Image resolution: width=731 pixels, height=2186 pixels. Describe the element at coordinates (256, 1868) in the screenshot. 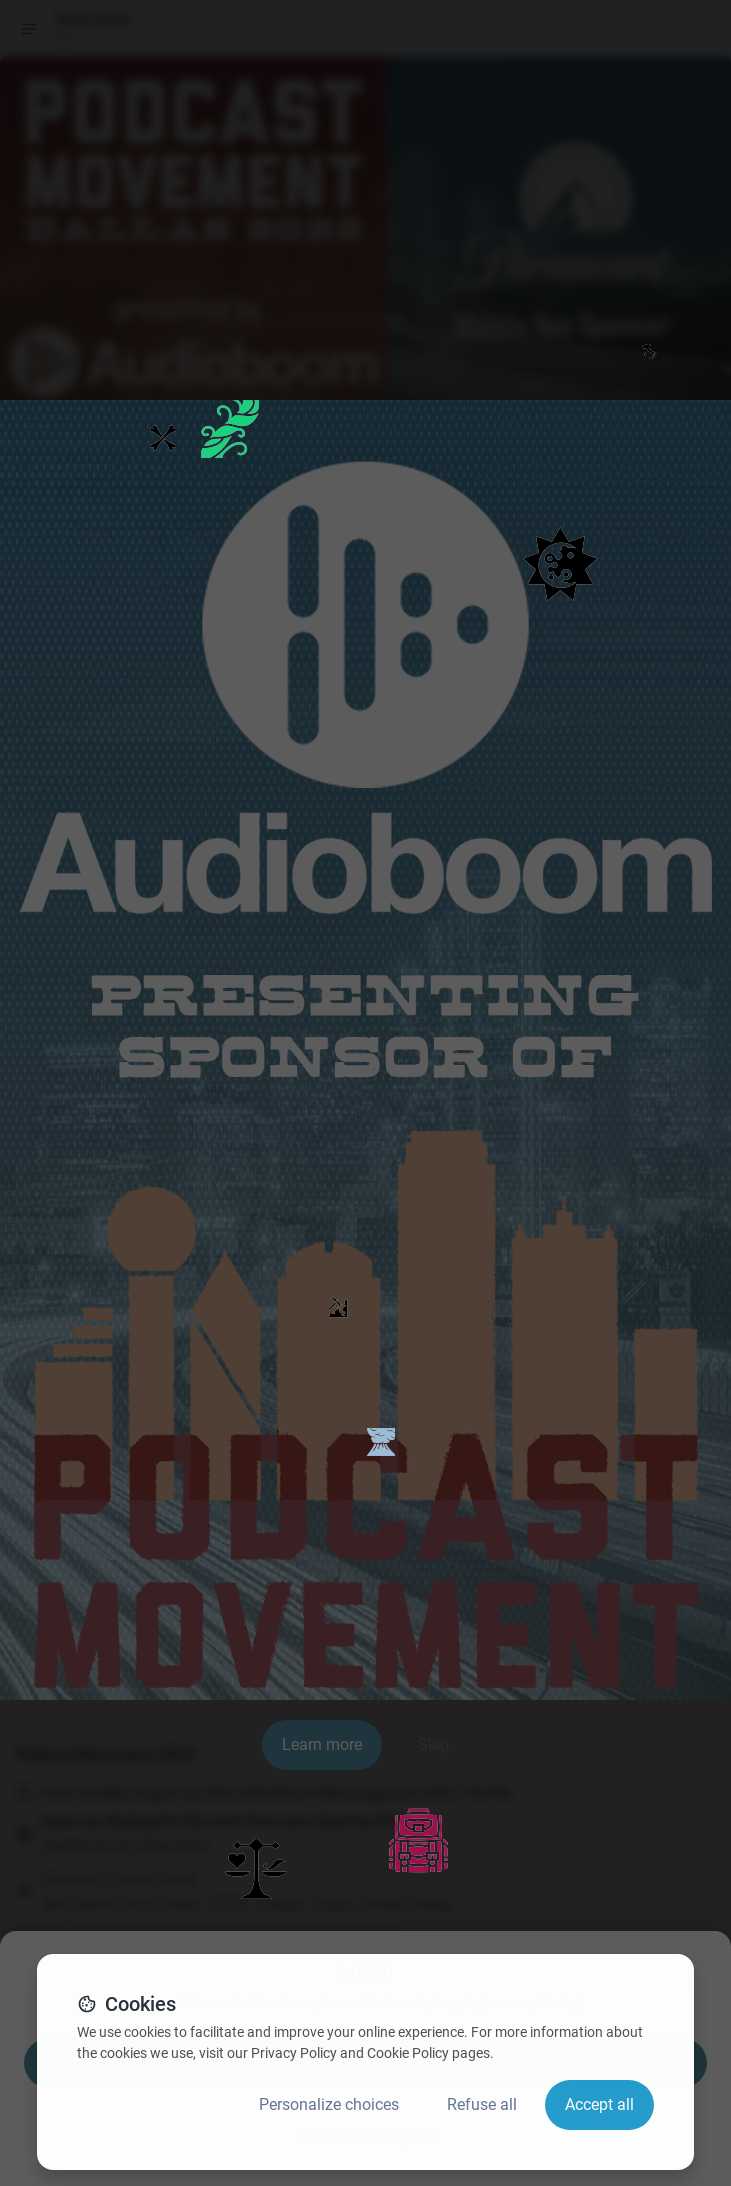

I see `balance between love and nature` at that location.